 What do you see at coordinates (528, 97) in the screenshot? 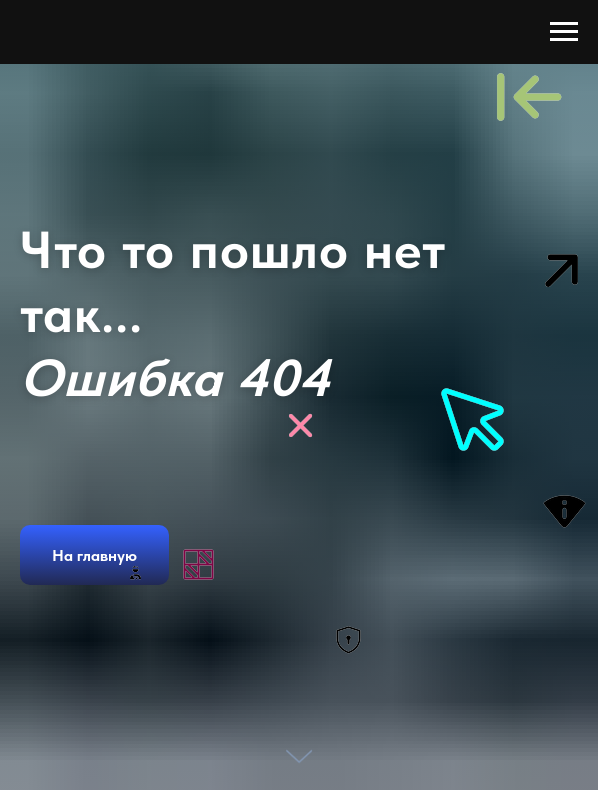
I see `skip to the beginning of a track or playlist` at bounding box center [528, 97].